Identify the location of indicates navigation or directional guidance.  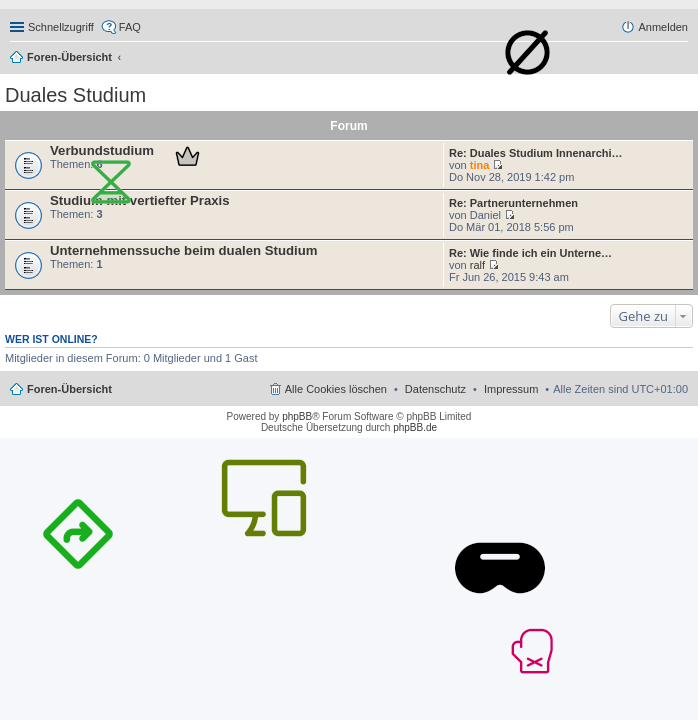
(78, 534).